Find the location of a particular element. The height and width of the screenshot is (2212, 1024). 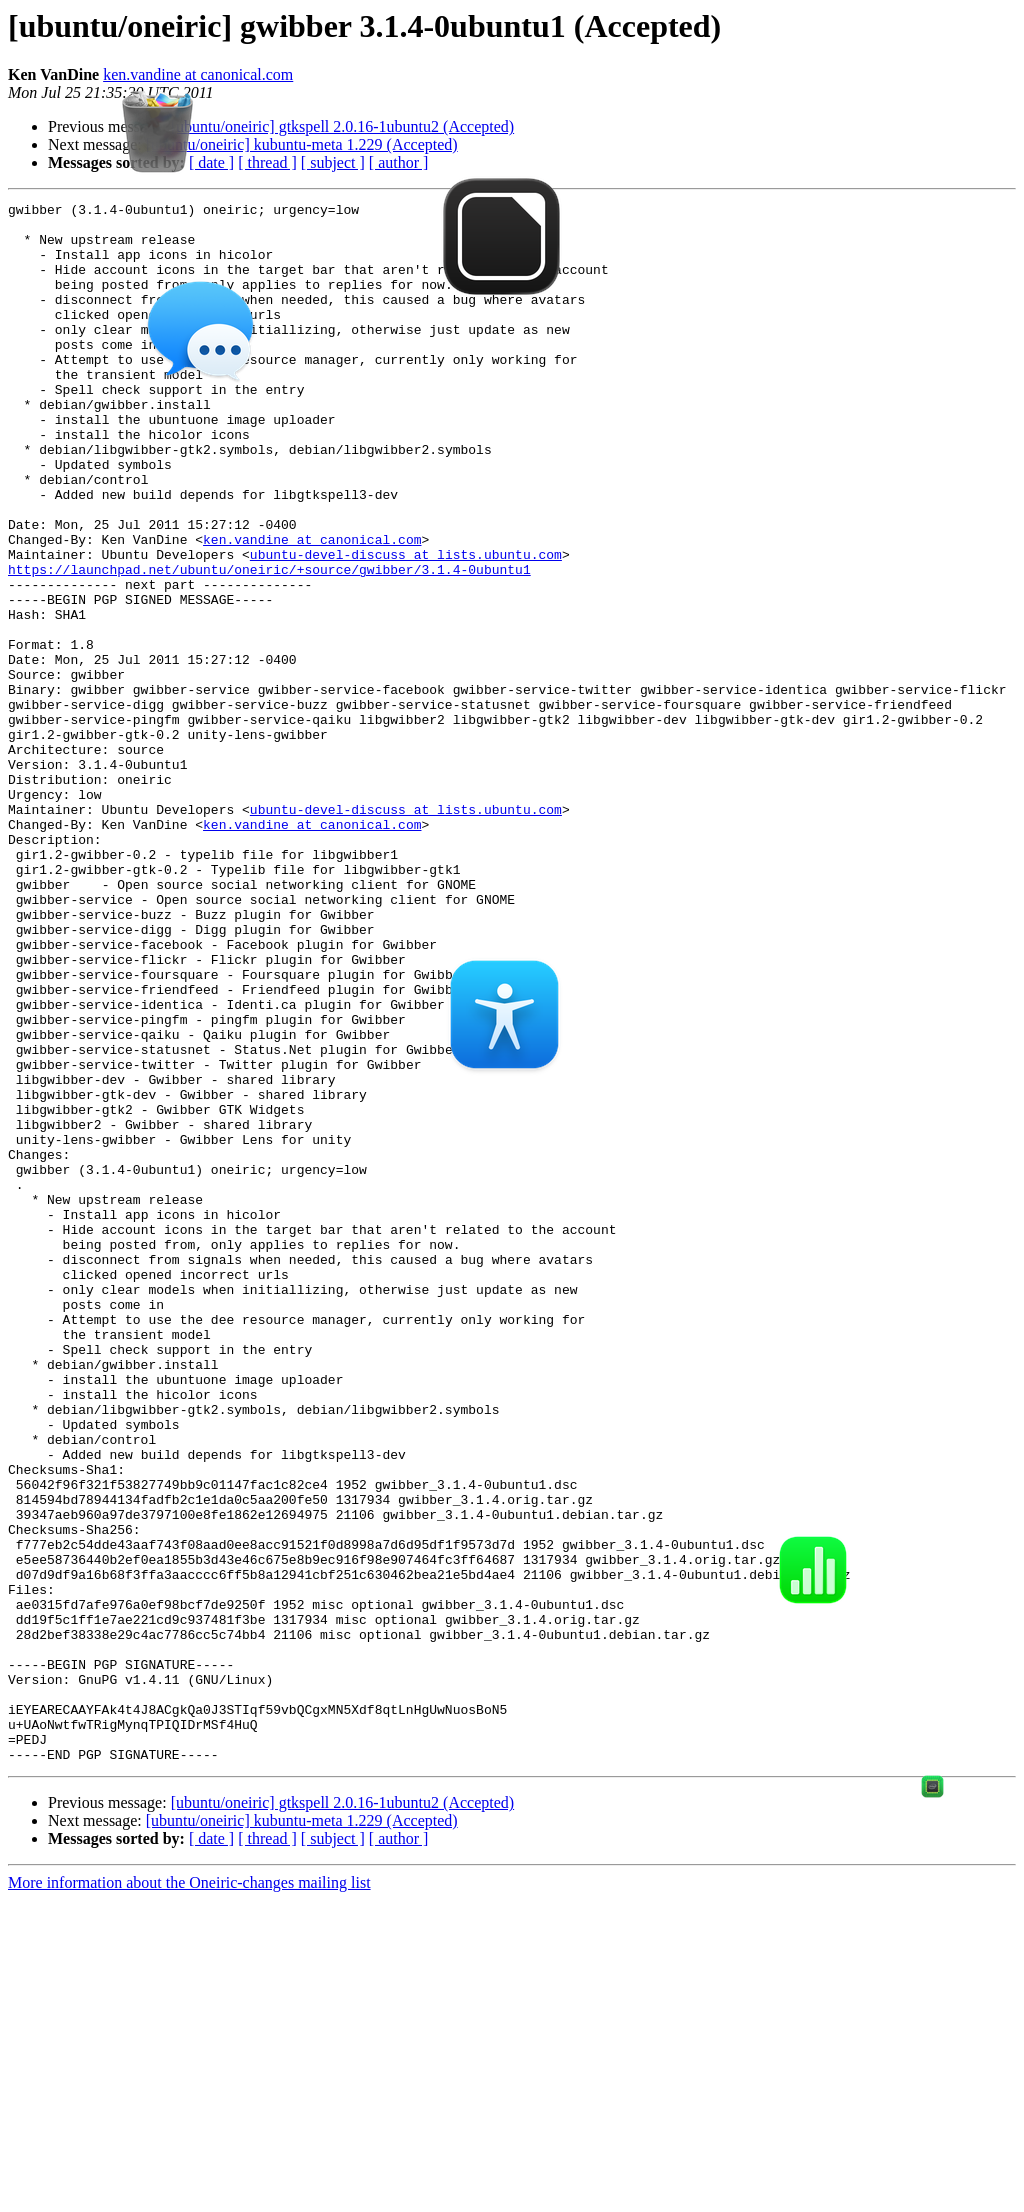

open LibreOffice application is located at coordinates (501, 236).